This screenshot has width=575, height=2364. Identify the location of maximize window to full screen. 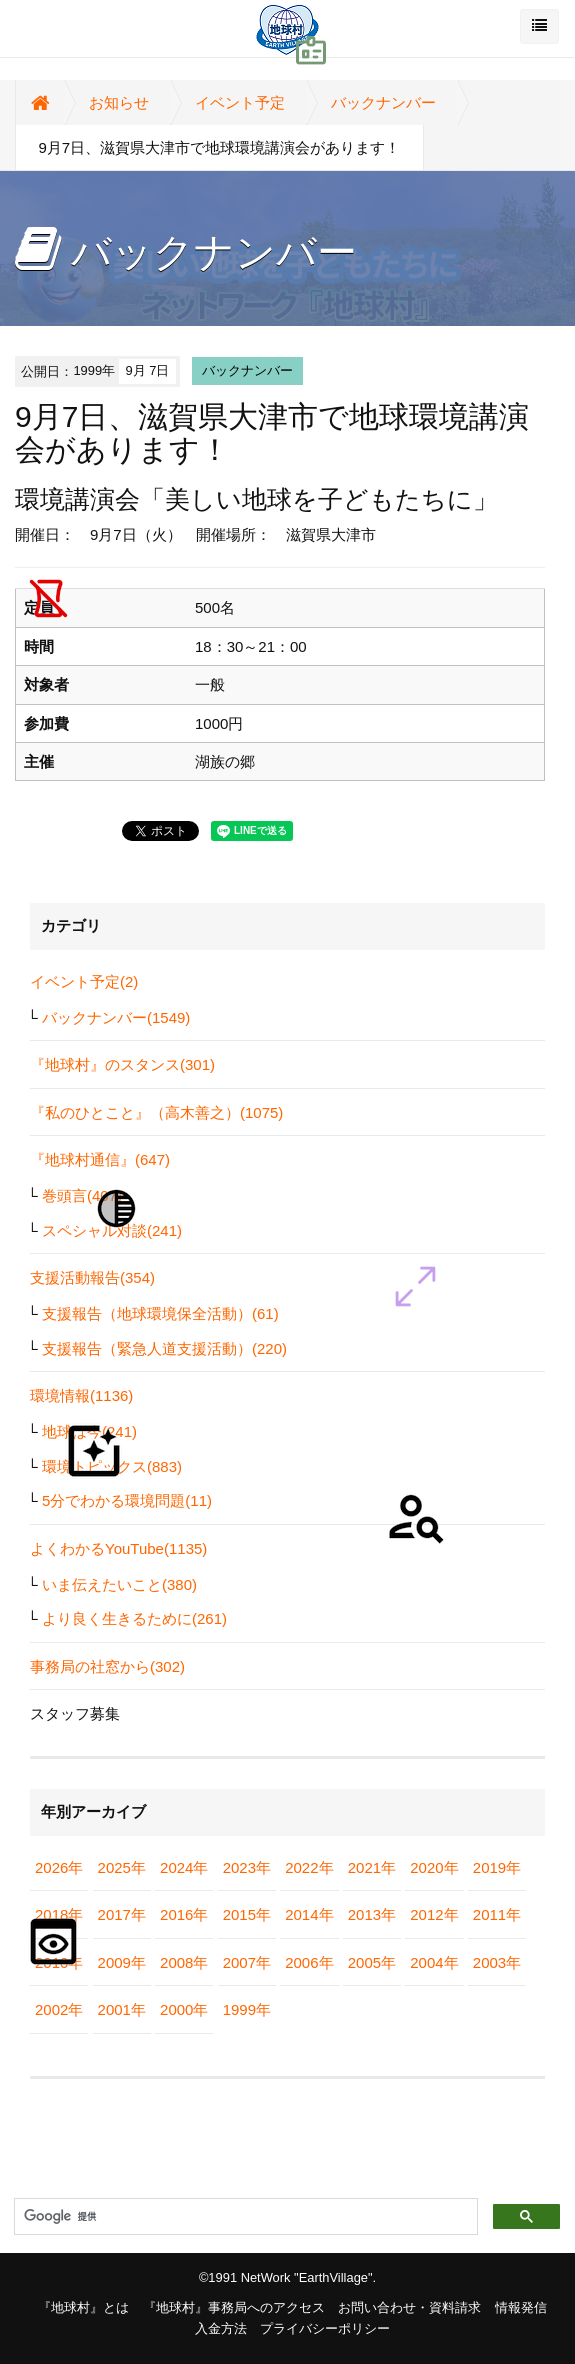
(415, 1286).